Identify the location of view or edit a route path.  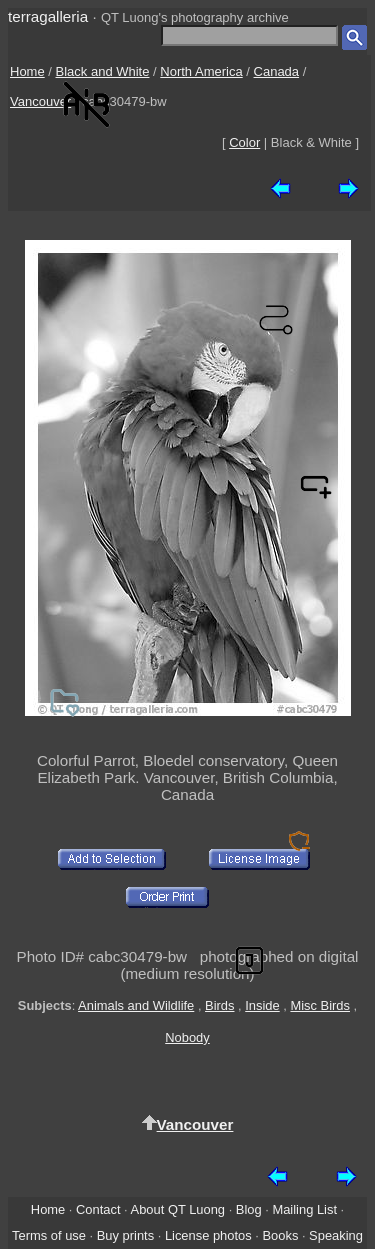
(276, 318).